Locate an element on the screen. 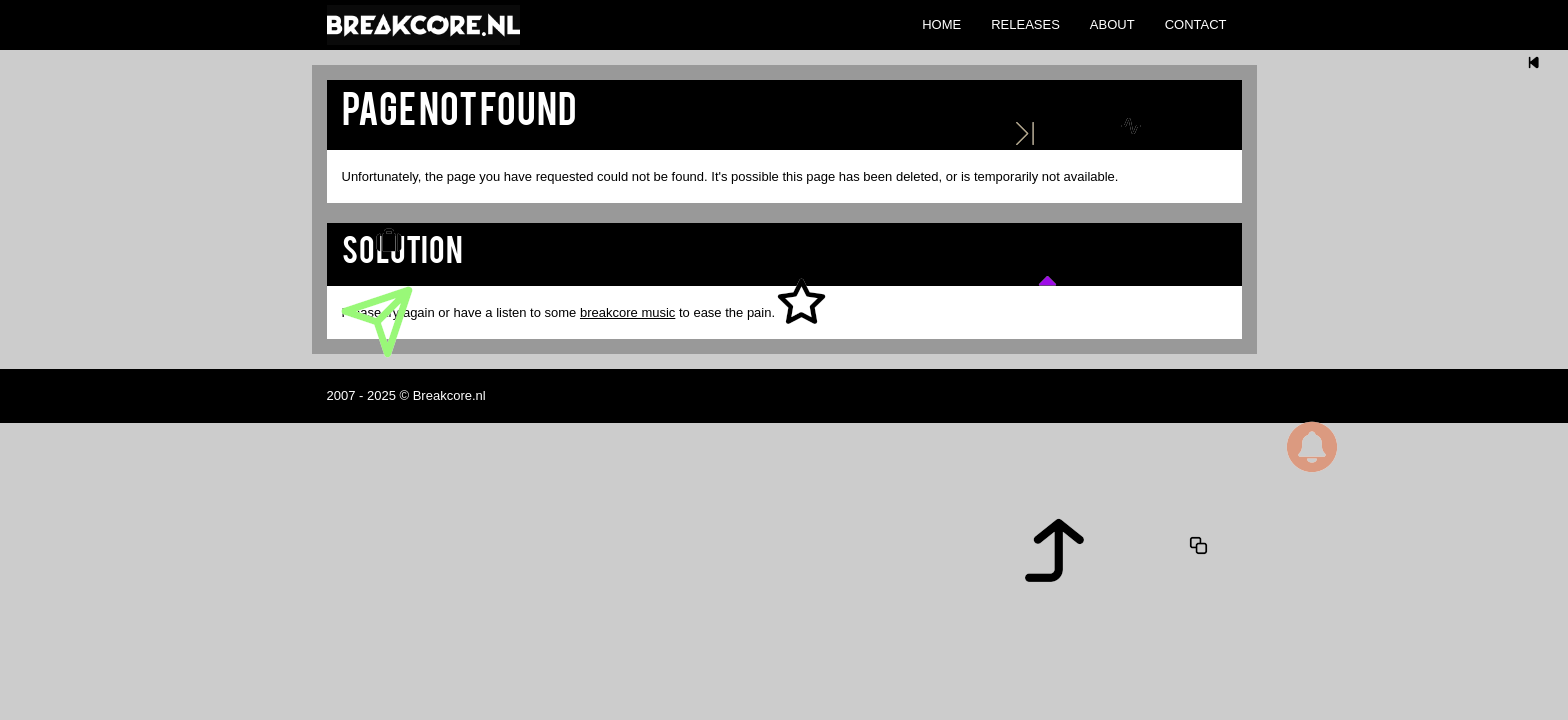 The width and height of the screenshot is (1568, 720). copy to clipboard is located at coordinates (1198, 545).